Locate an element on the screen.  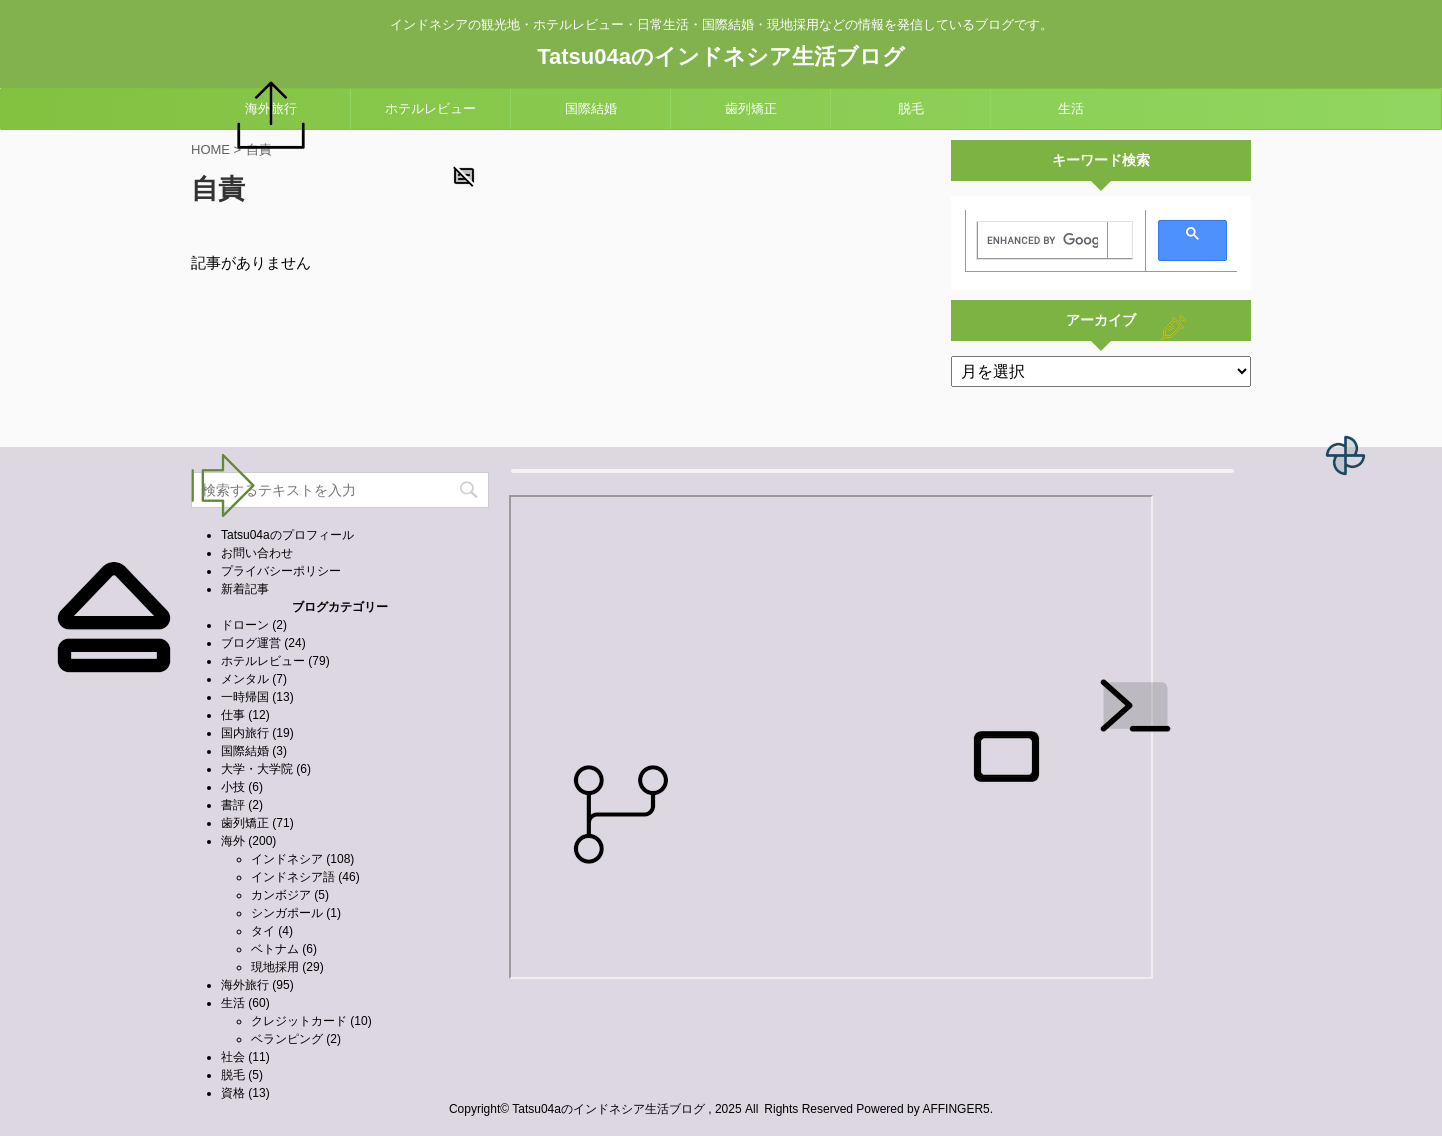
move item to the right is located at coordinates (220, 485).